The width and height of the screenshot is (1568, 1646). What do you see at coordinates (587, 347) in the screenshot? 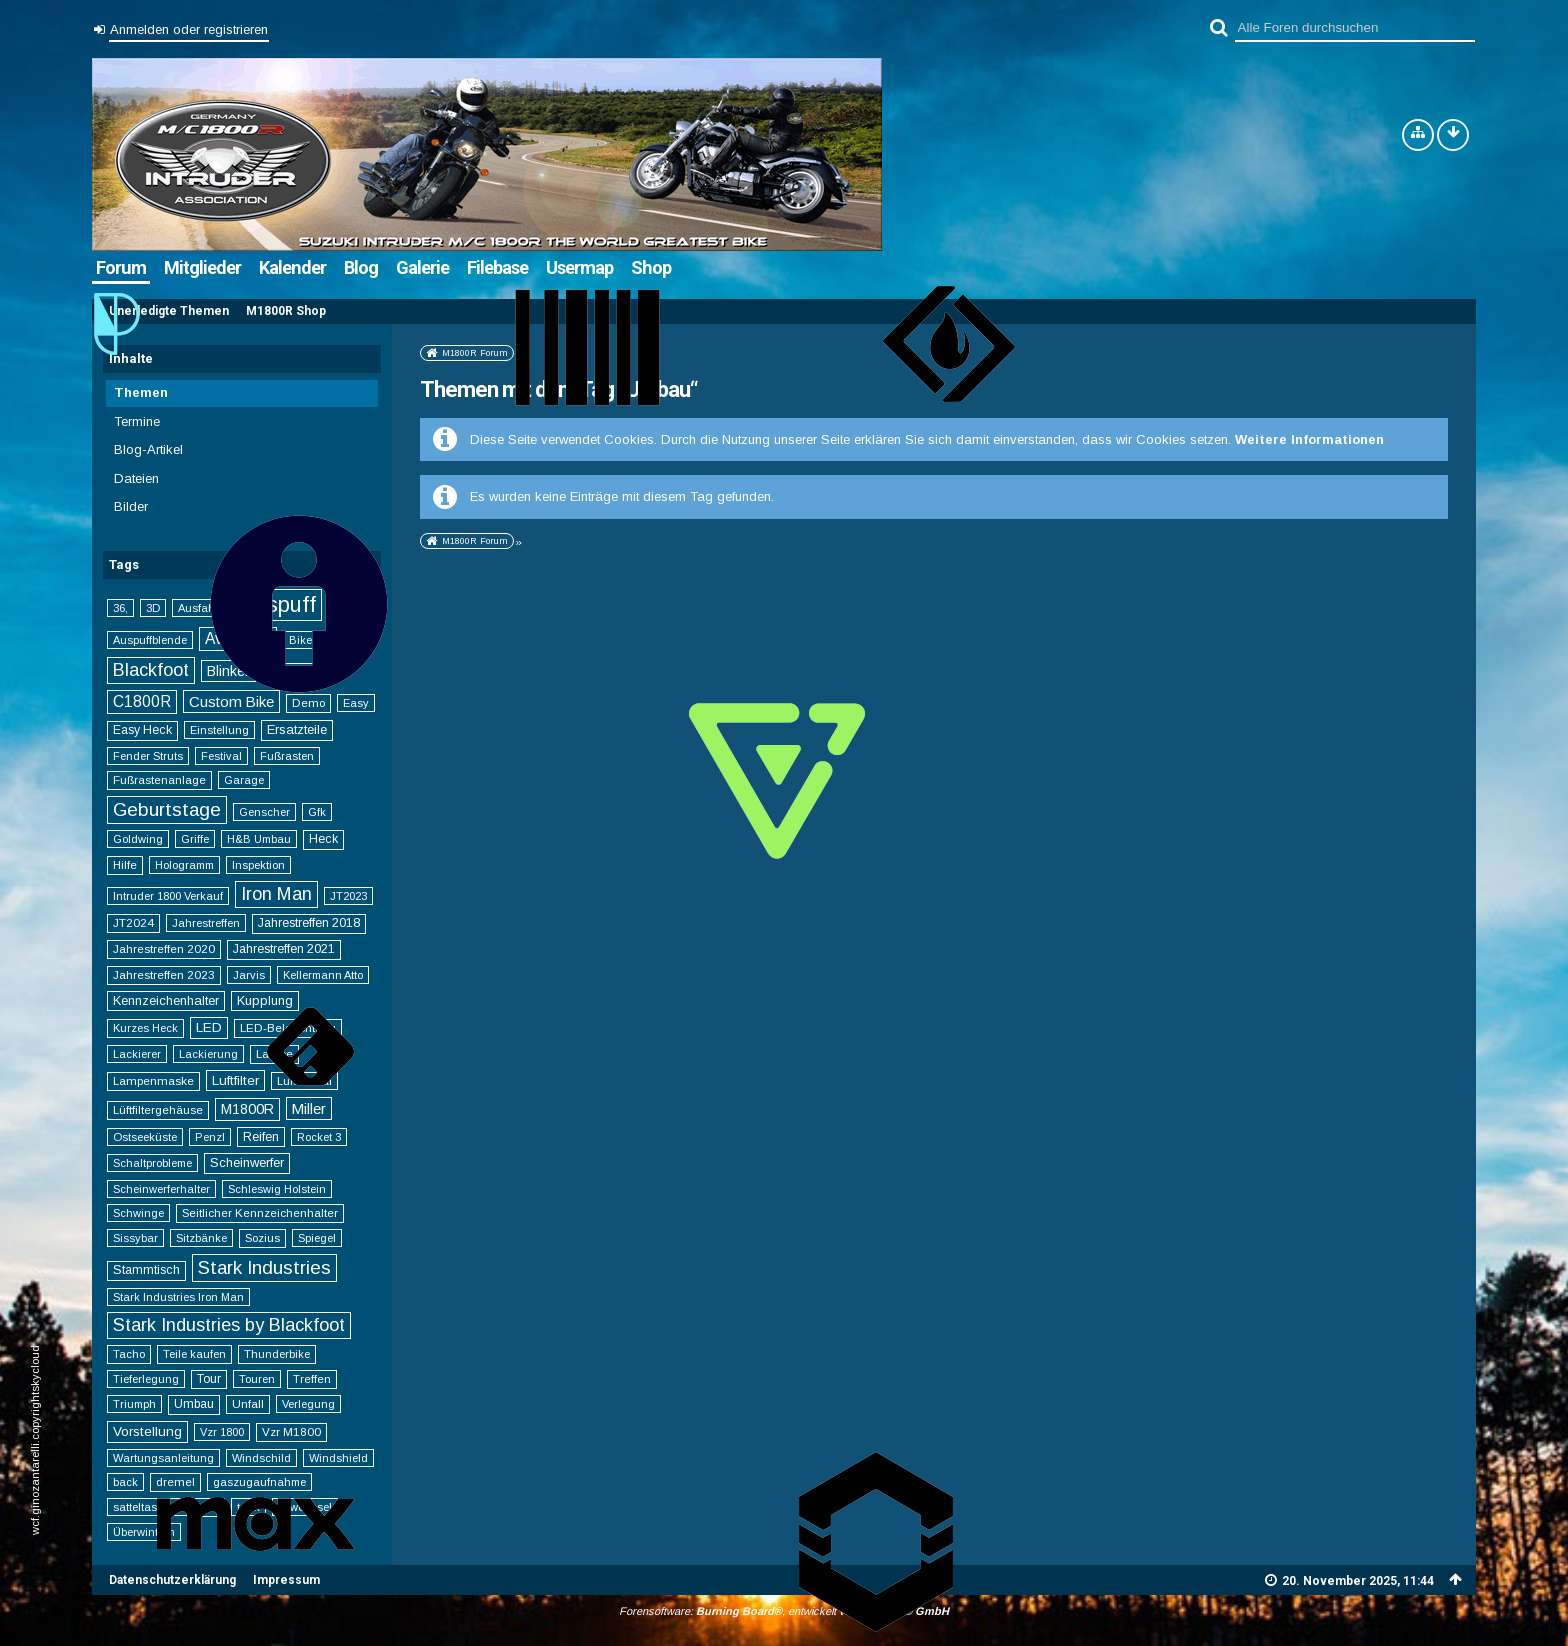
I see `scan a barcode` at bounding box center [587, 347].